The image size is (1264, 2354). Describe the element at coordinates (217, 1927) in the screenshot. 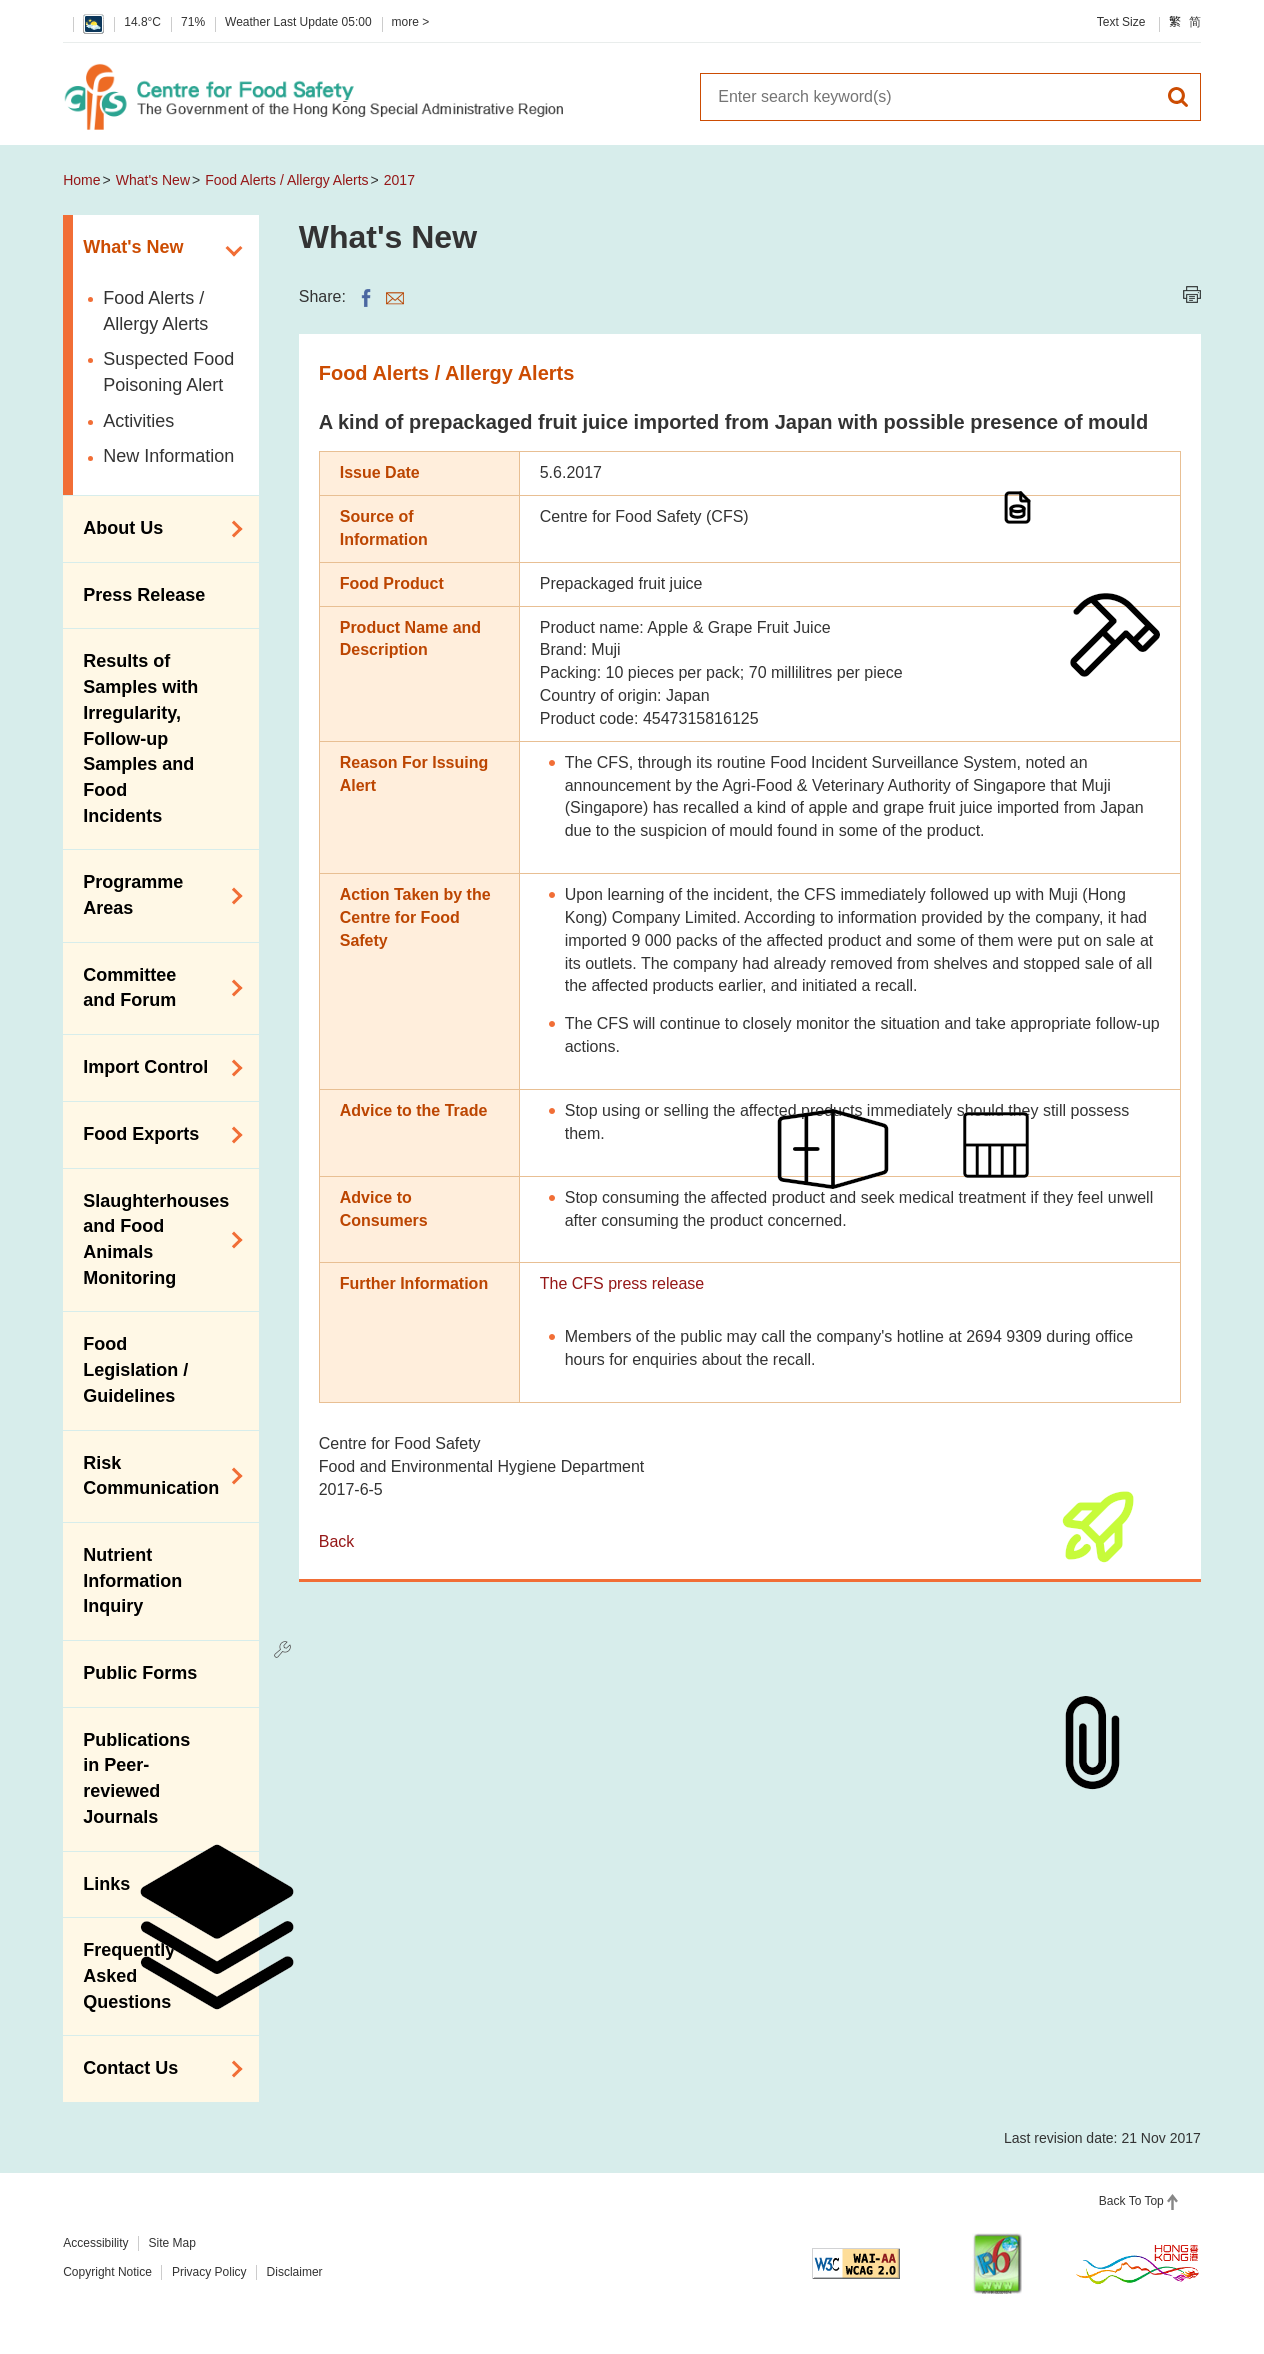

I see `view layers or stacked content` at that location.